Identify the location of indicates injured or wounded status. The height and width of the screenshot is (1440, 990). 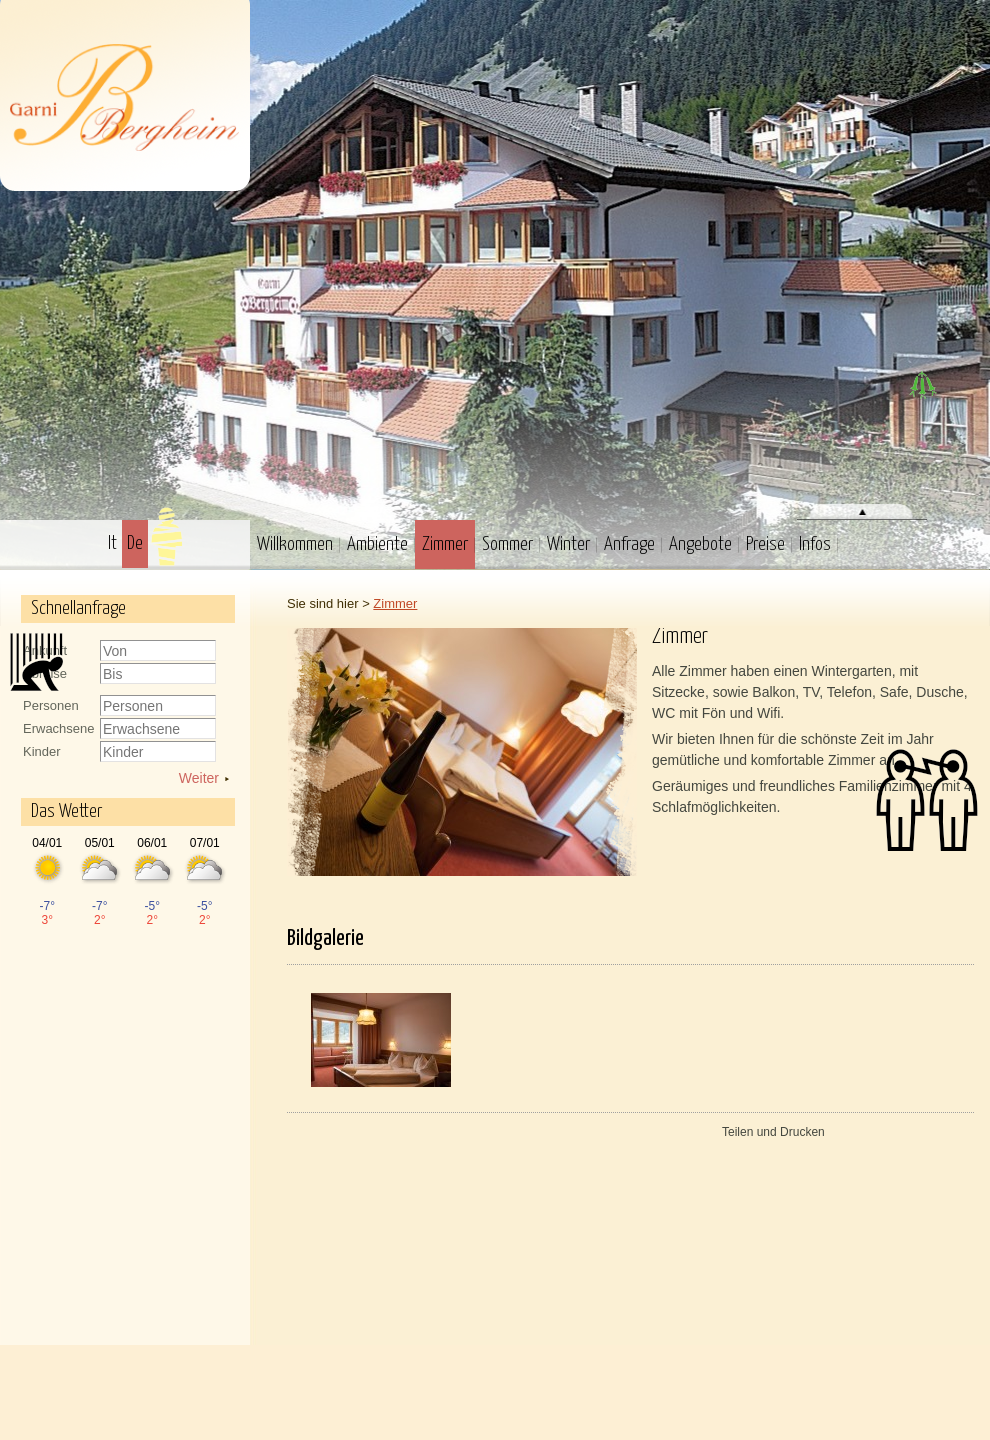
(167, 536).